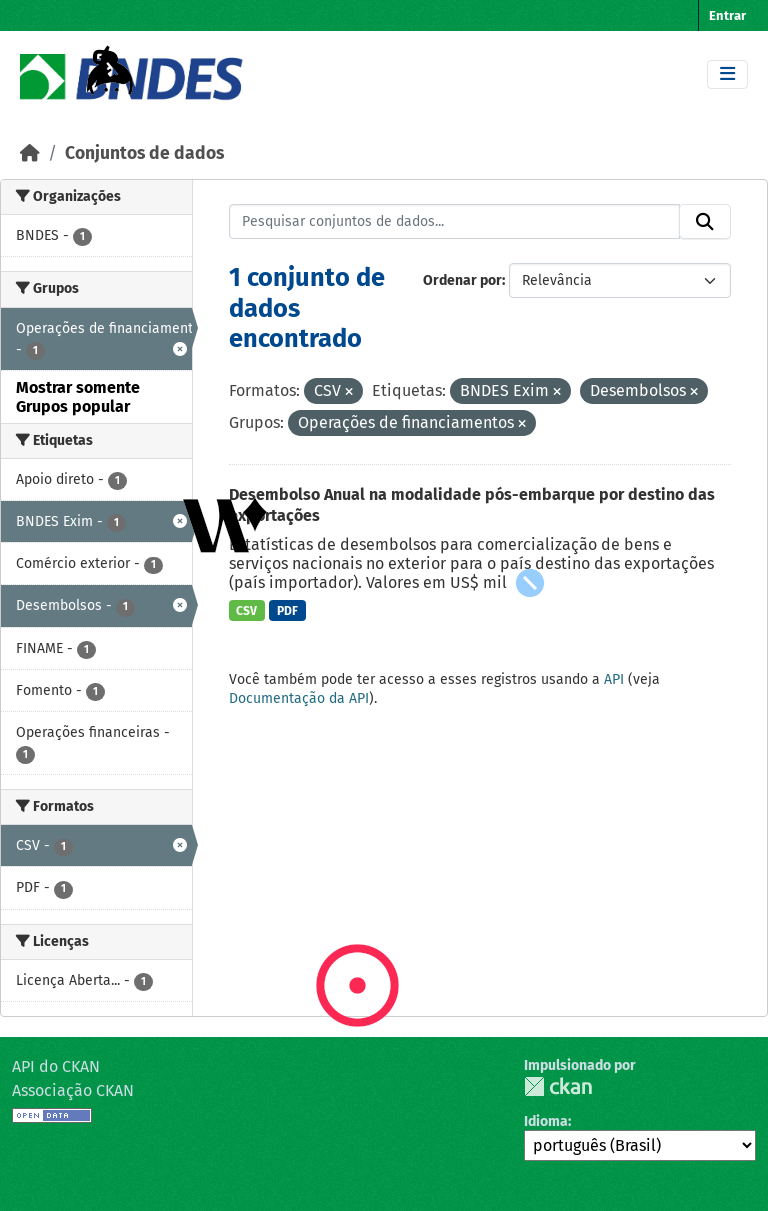 This screenshot has height=1211, width=768. What do you see at coordinates (225, 525) in the screenshot?
I see `open the Wish shopping app` at bounding box center [225, 525].